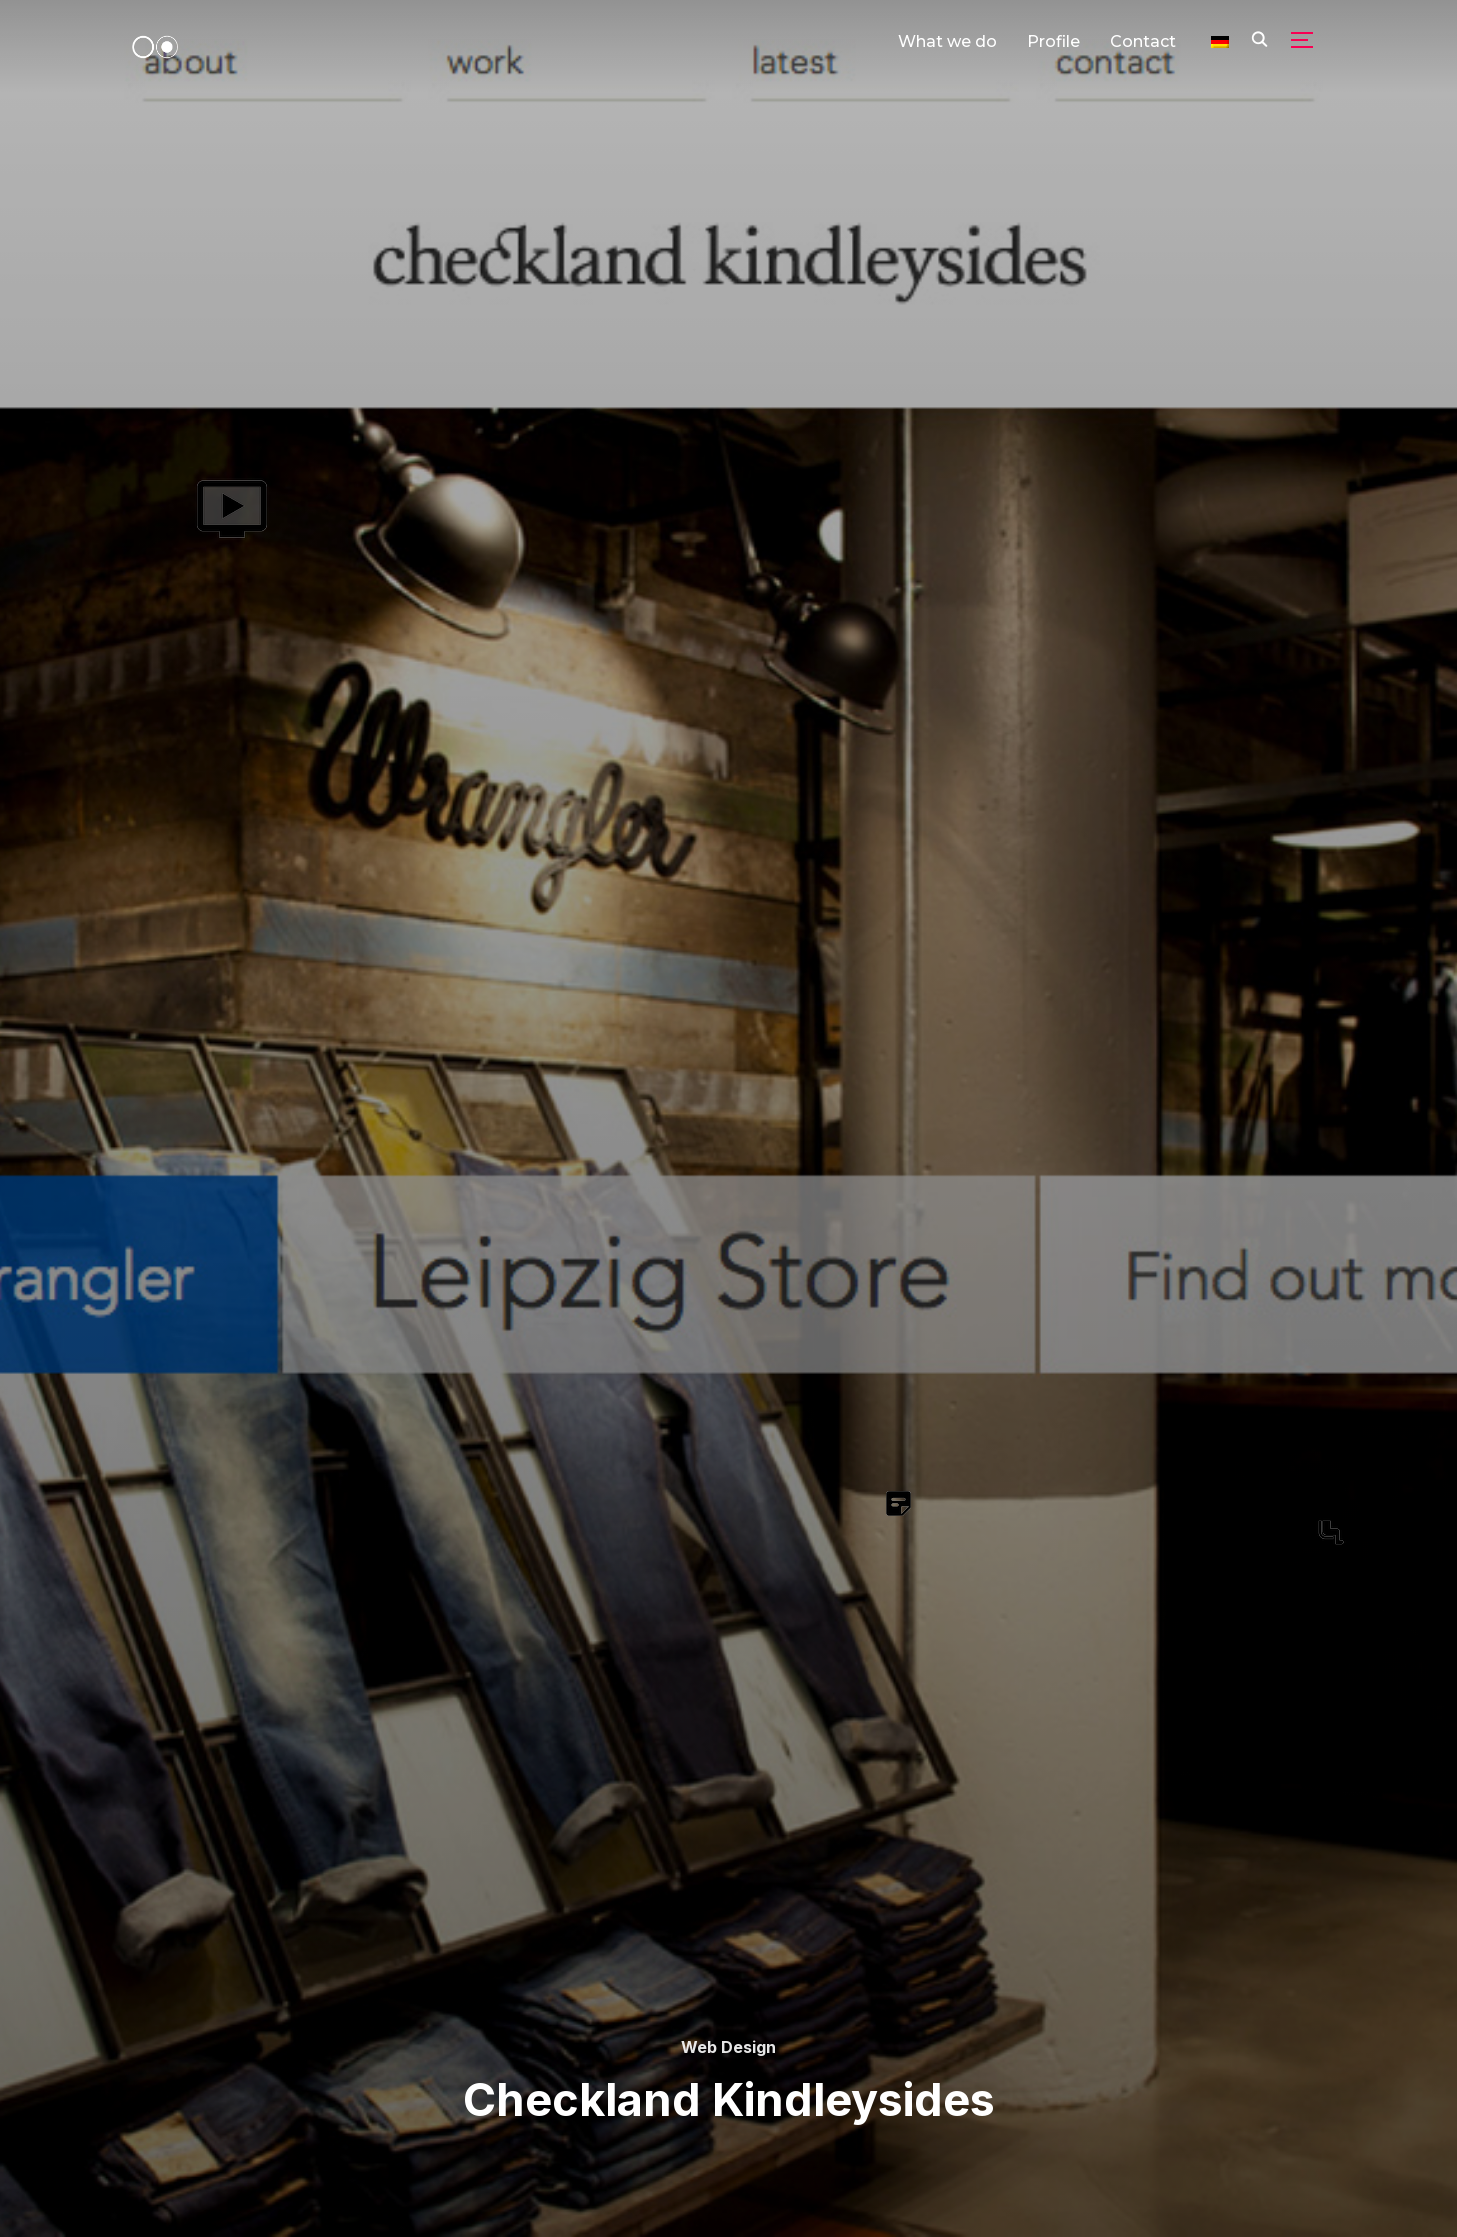 This screenshot has width=1457, height=2237. I want to click on create a new note, so click(898, 1503).